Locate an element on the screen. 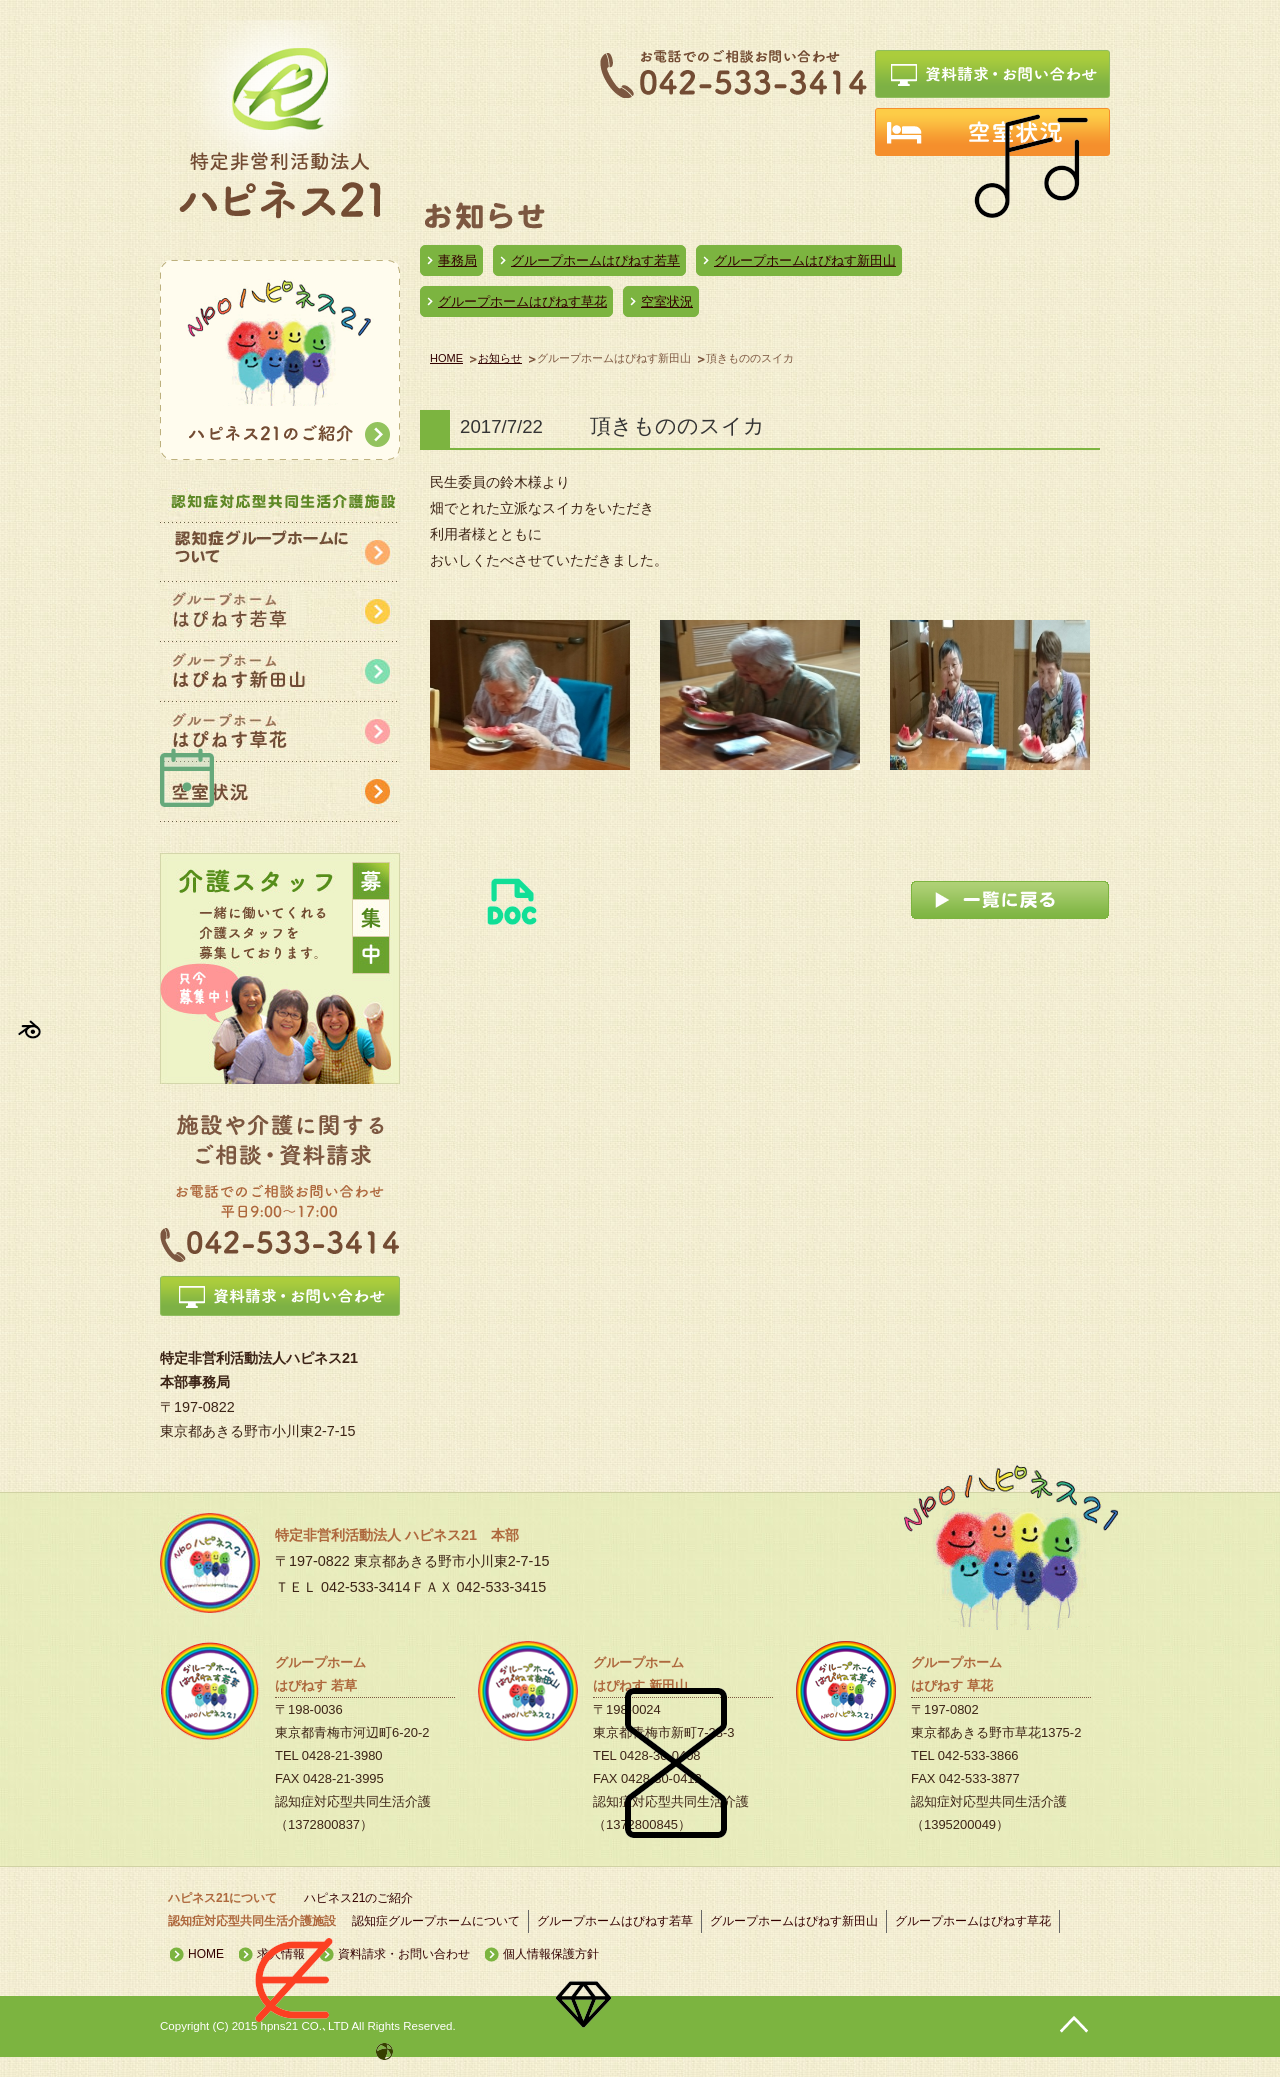  remove a song from your playlist is located at coordinates (1033, 163).